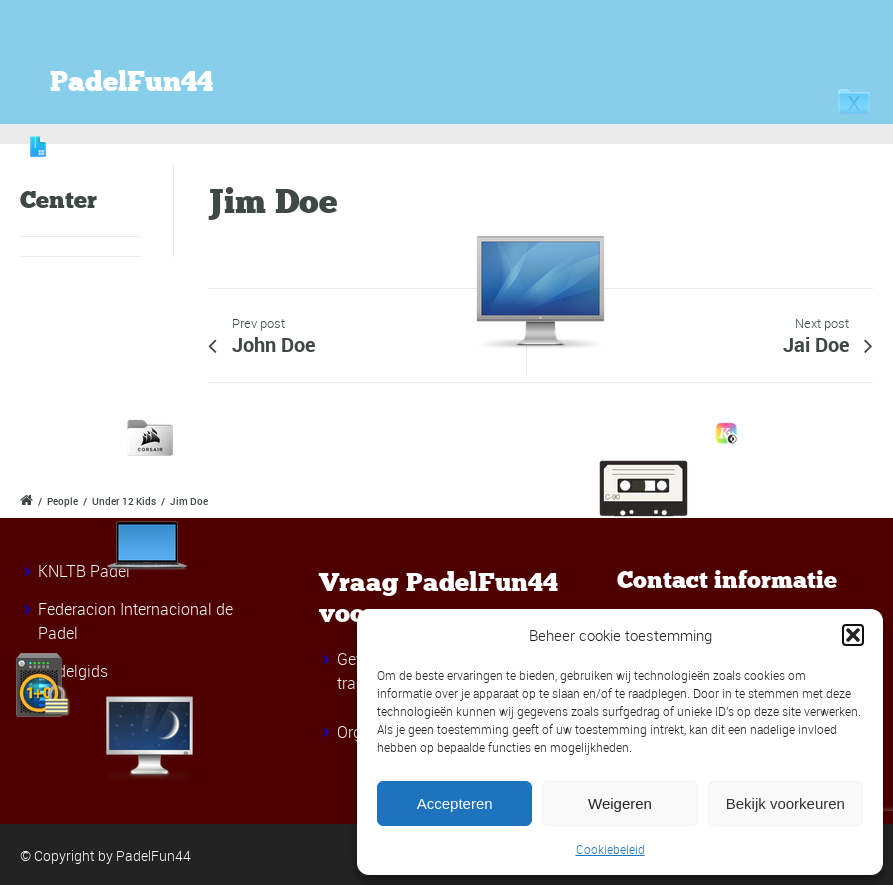 This screenshot has height=885, width=893. Describe the element at coordinates (149, 734) in the screenshot. I see `access screensaver settings` at that location.